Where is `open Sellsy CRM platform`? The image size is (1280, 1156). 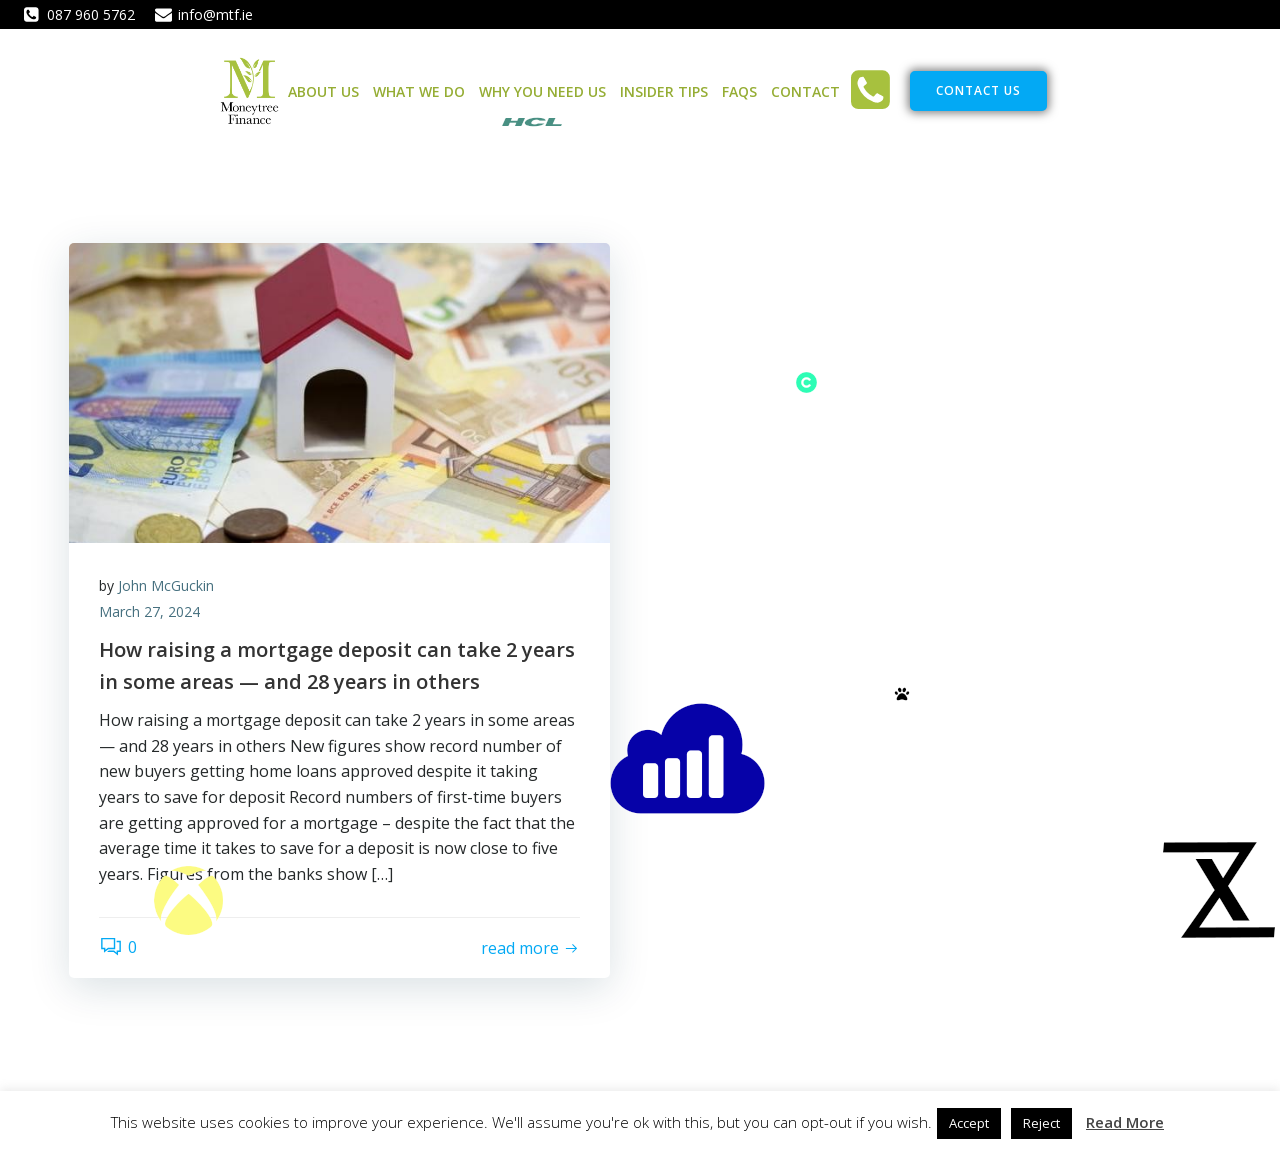 open Sellsy CRM platform is located at coordinates (687, 758).